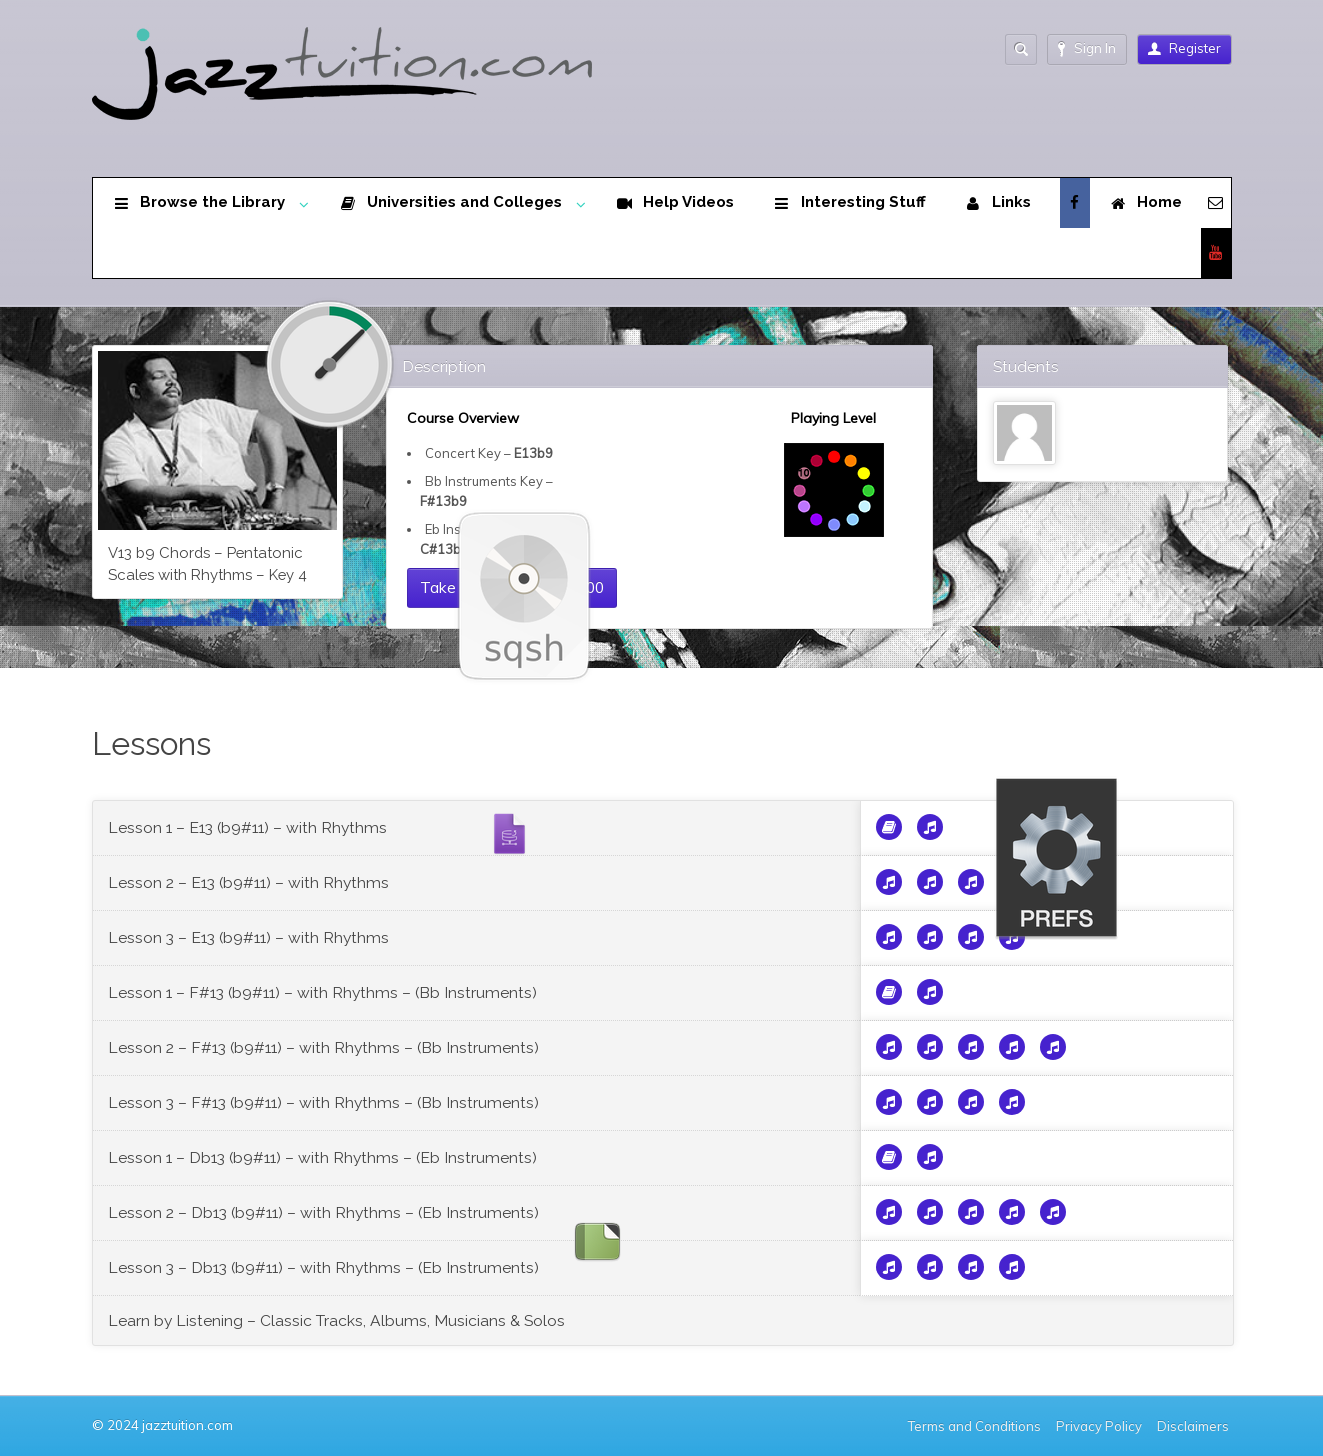 This screenshot has height=1456, width=1323. What do you see at coordinates (509, 834) in the screenshot?
I see `kexi database project shortcut file` at bounding box center [509, 834].